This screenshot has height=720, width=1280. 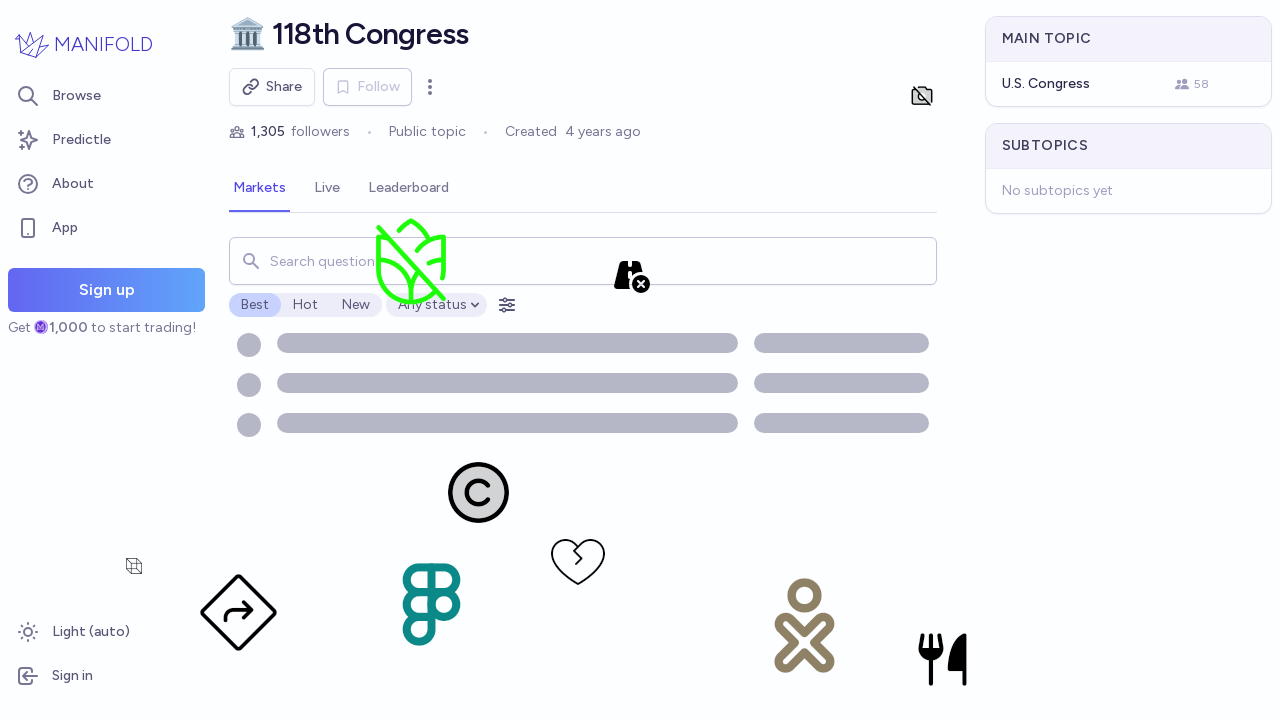 I want to click on indicates an upcoming turn or direction change, so click(x=238, y=612).